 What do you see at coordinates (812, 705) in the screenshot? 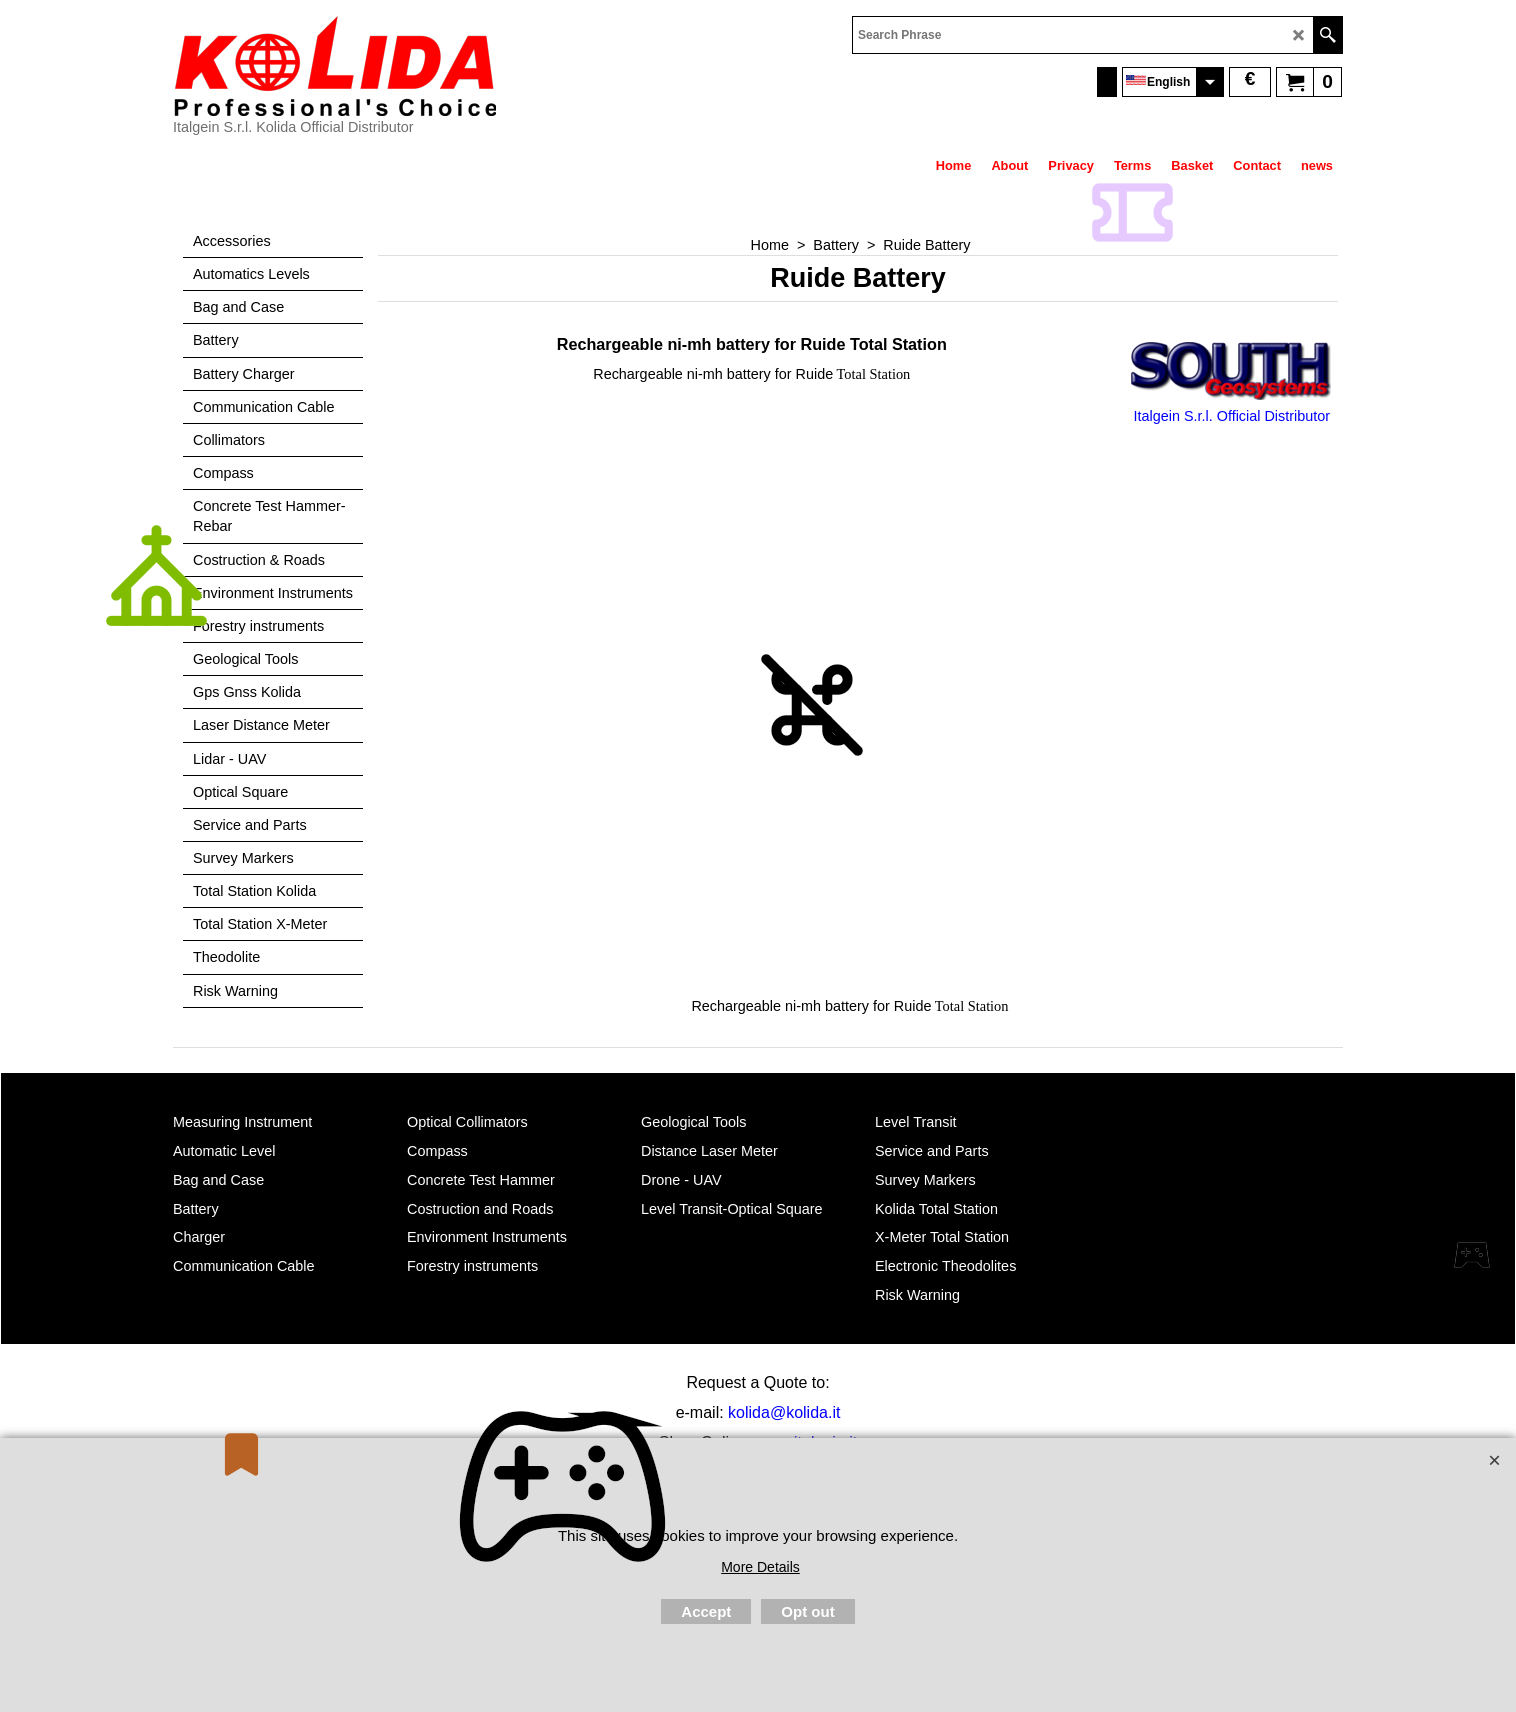
I see `command key shortcut disabled` at bounding box center [812, 705].